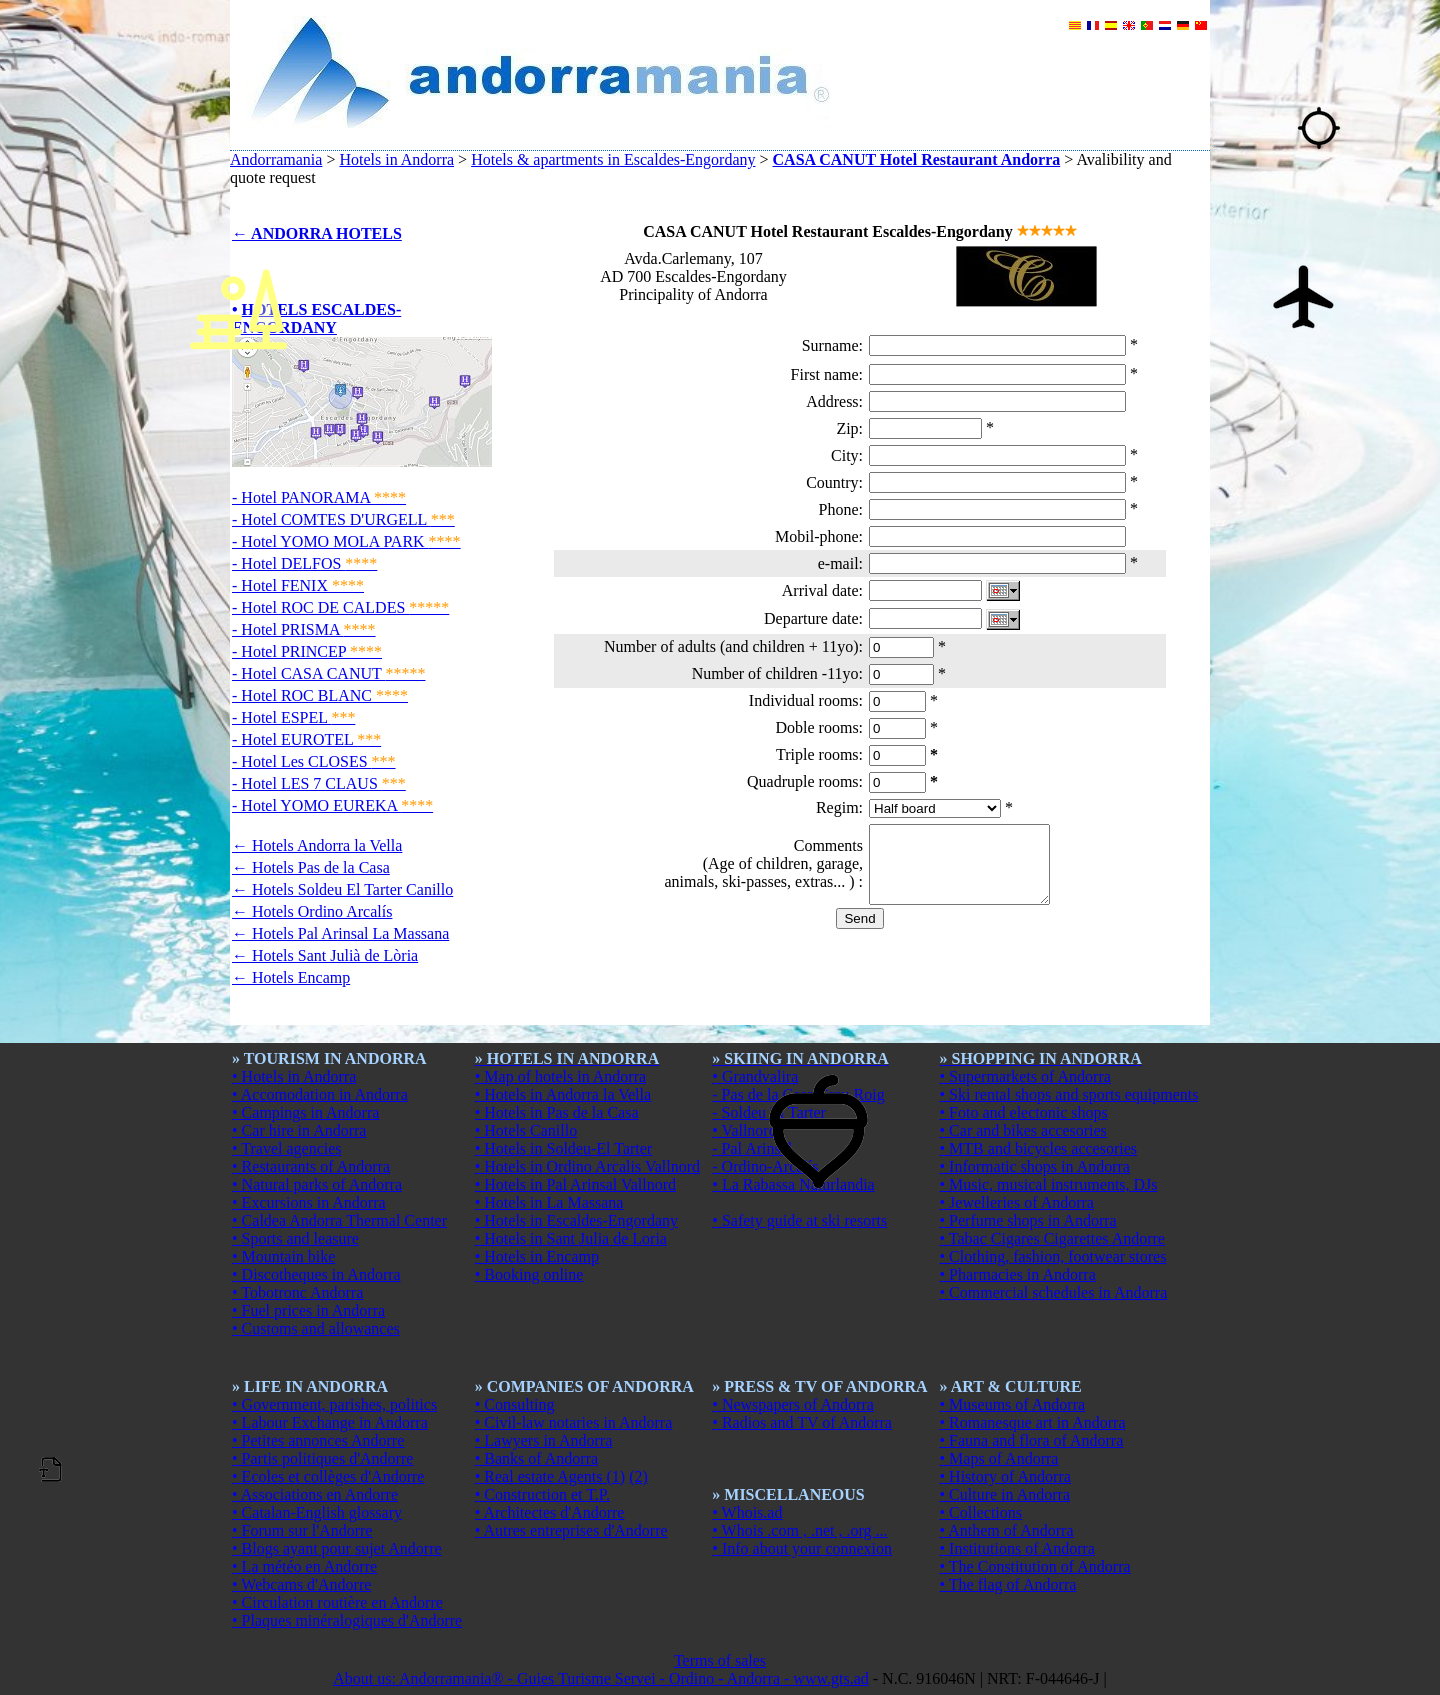  What do you see at coordinates (51, 1469) in the screenshot?
I see `text or document file type` at bounding box center [51, 1469].